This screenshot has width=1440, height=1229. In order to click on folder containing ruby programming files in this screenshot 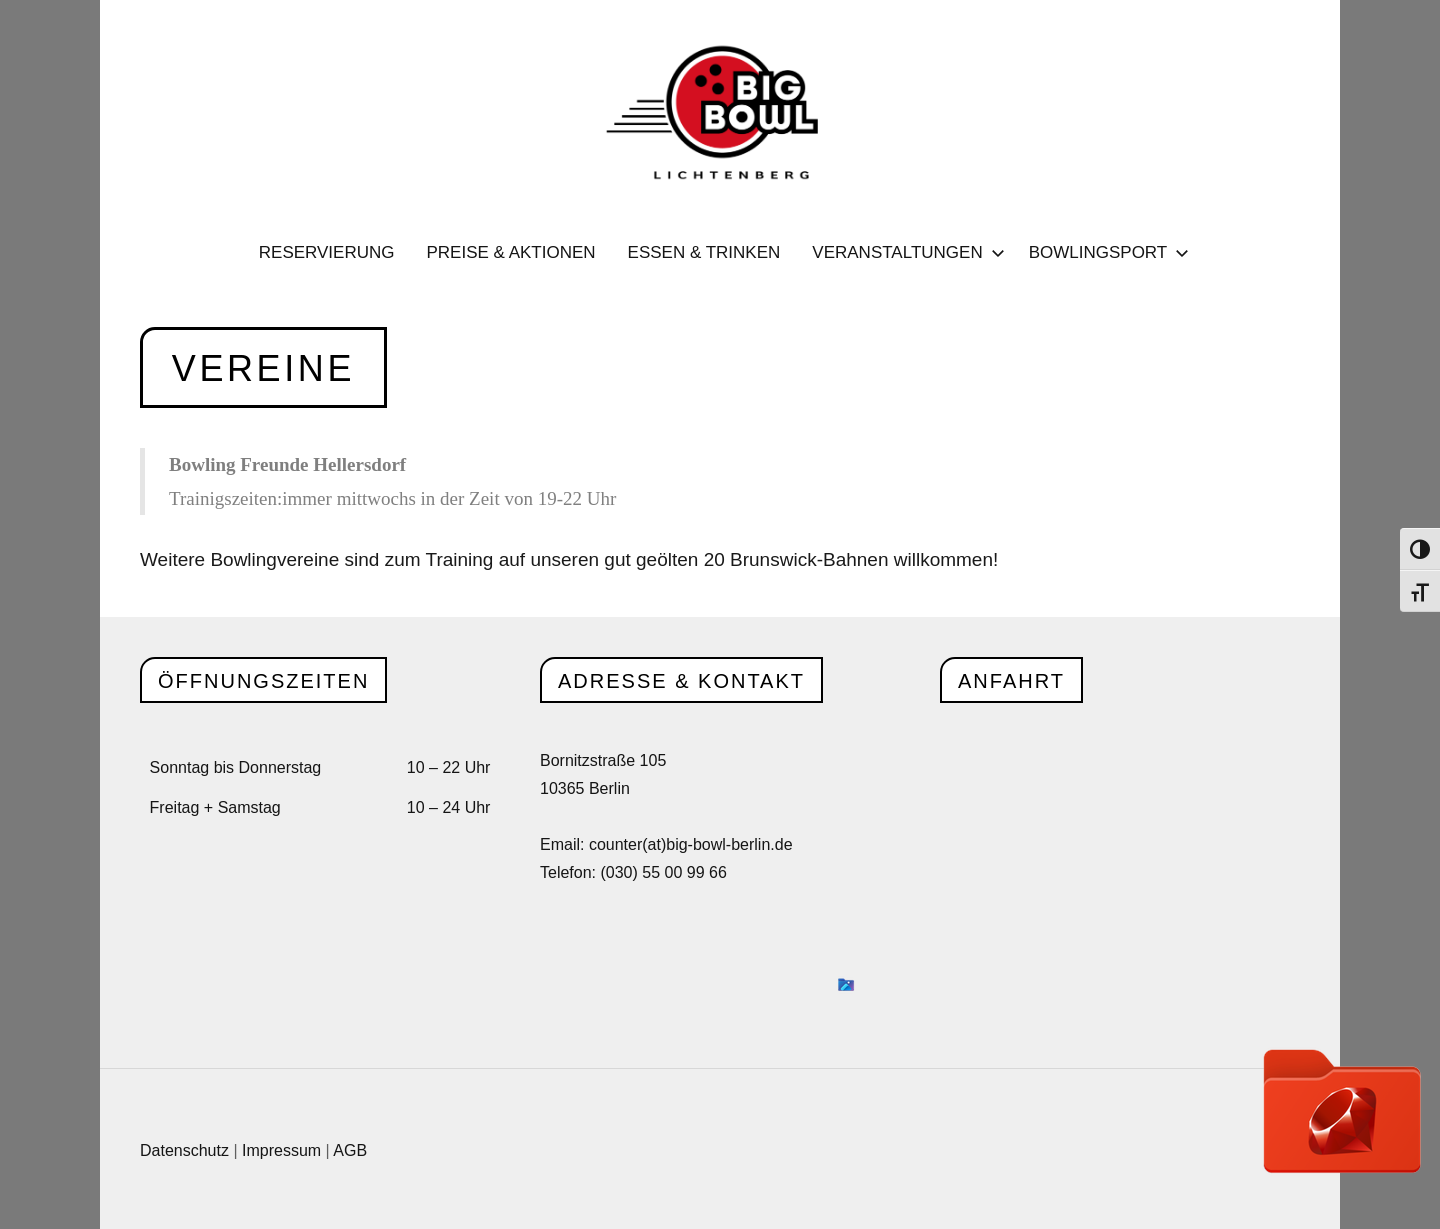, I will do `click(1341, 1115)`.